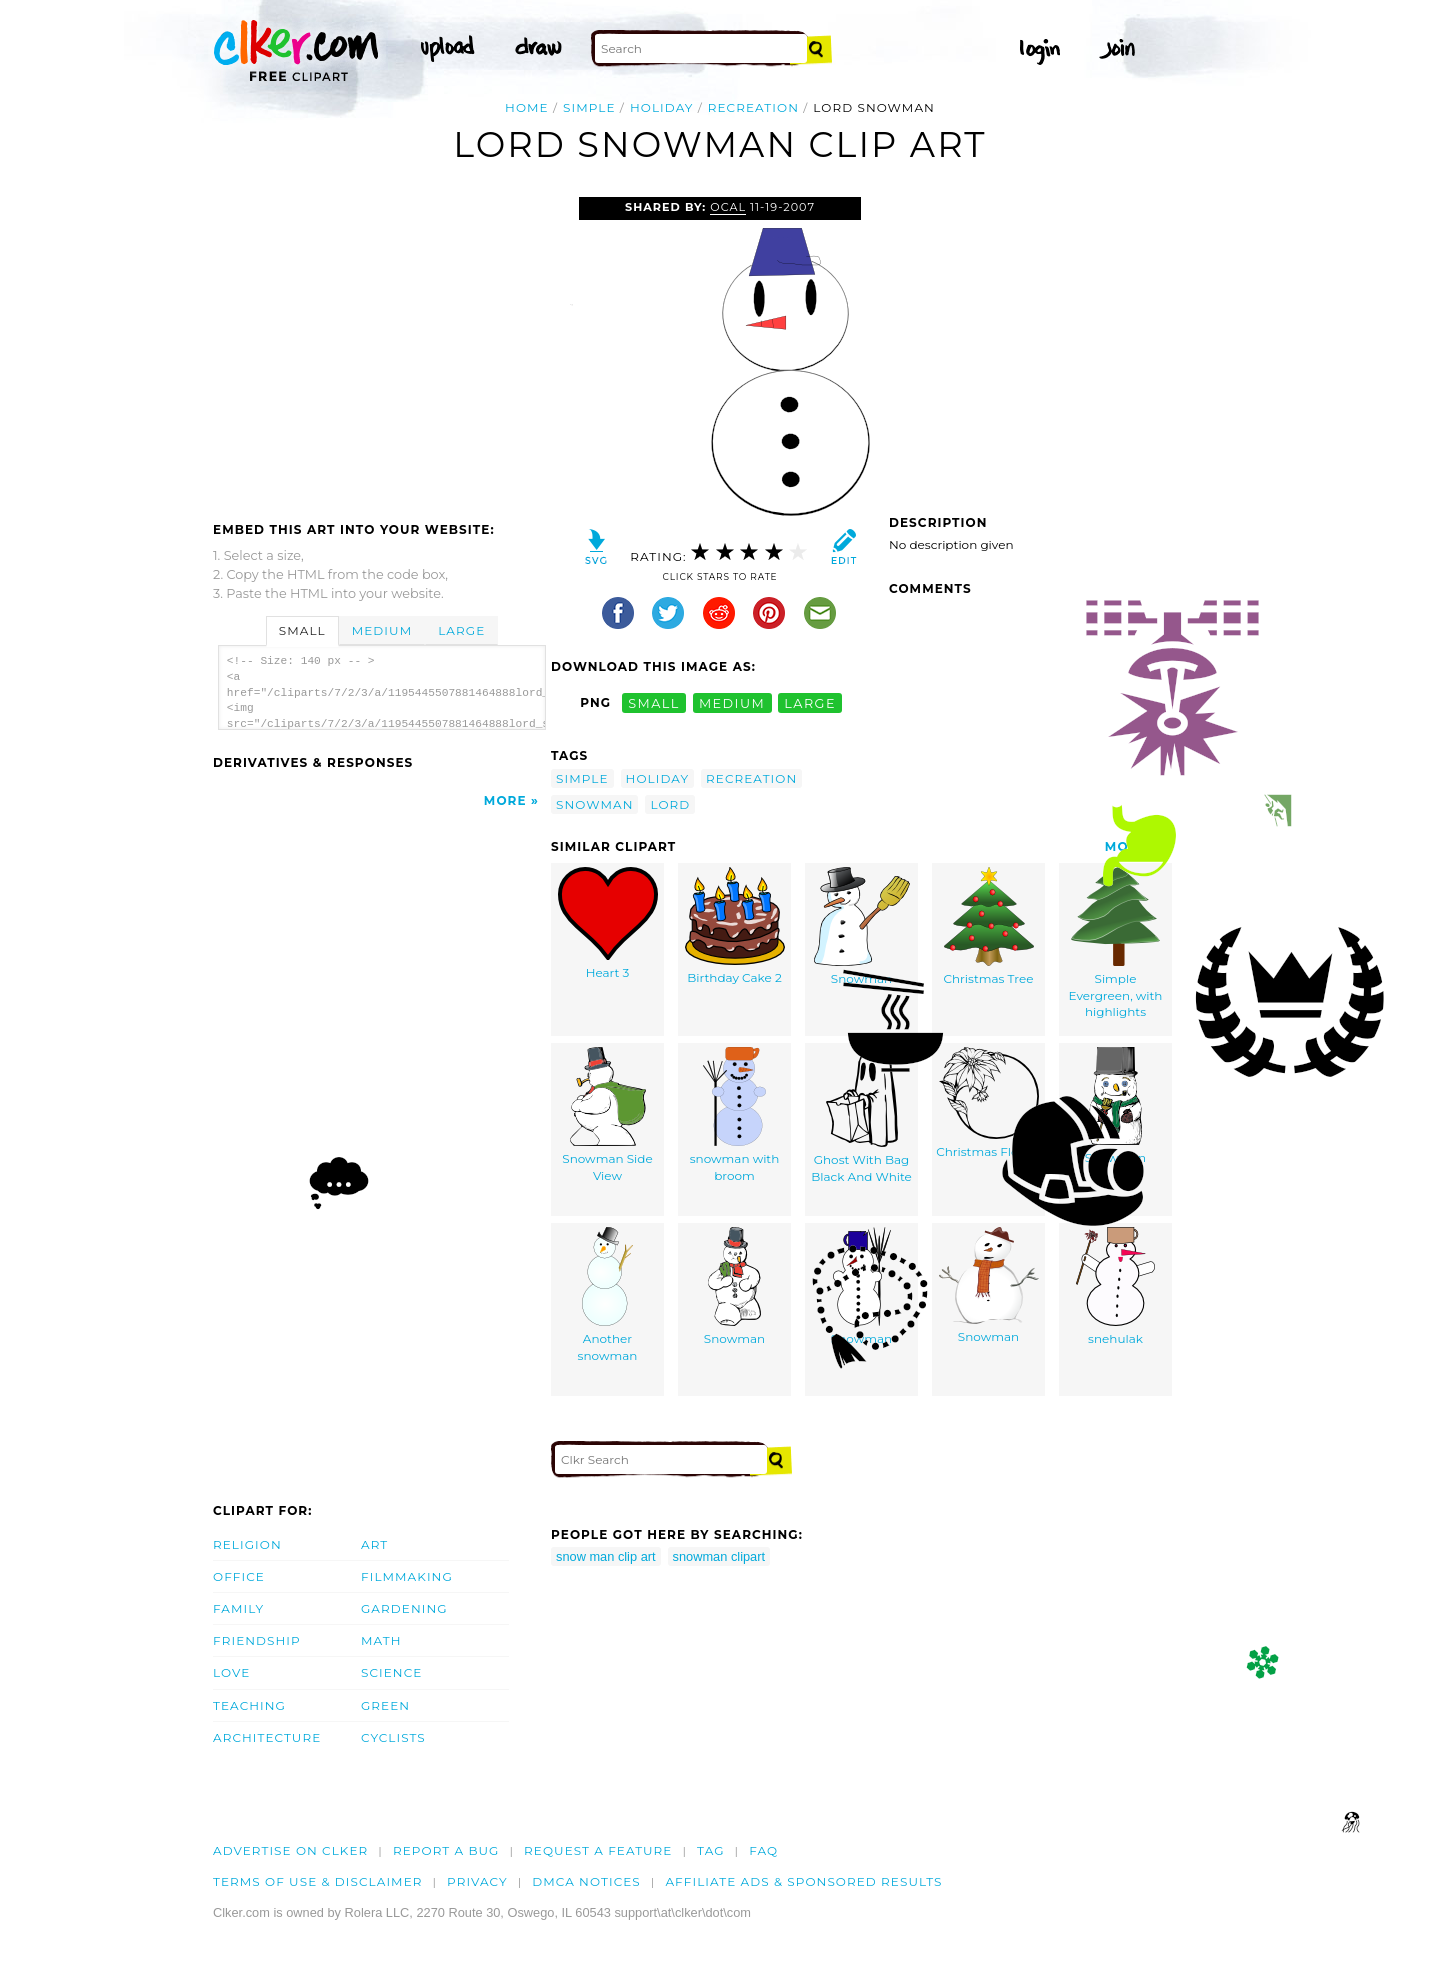 The height and width of the screenshot is (1986, 1440). What do you see at coordinates (1352, 1822) in the screenshot?
I see `jellyfish creature or enemy in a game interface` at bounding box center [1352, 1822].